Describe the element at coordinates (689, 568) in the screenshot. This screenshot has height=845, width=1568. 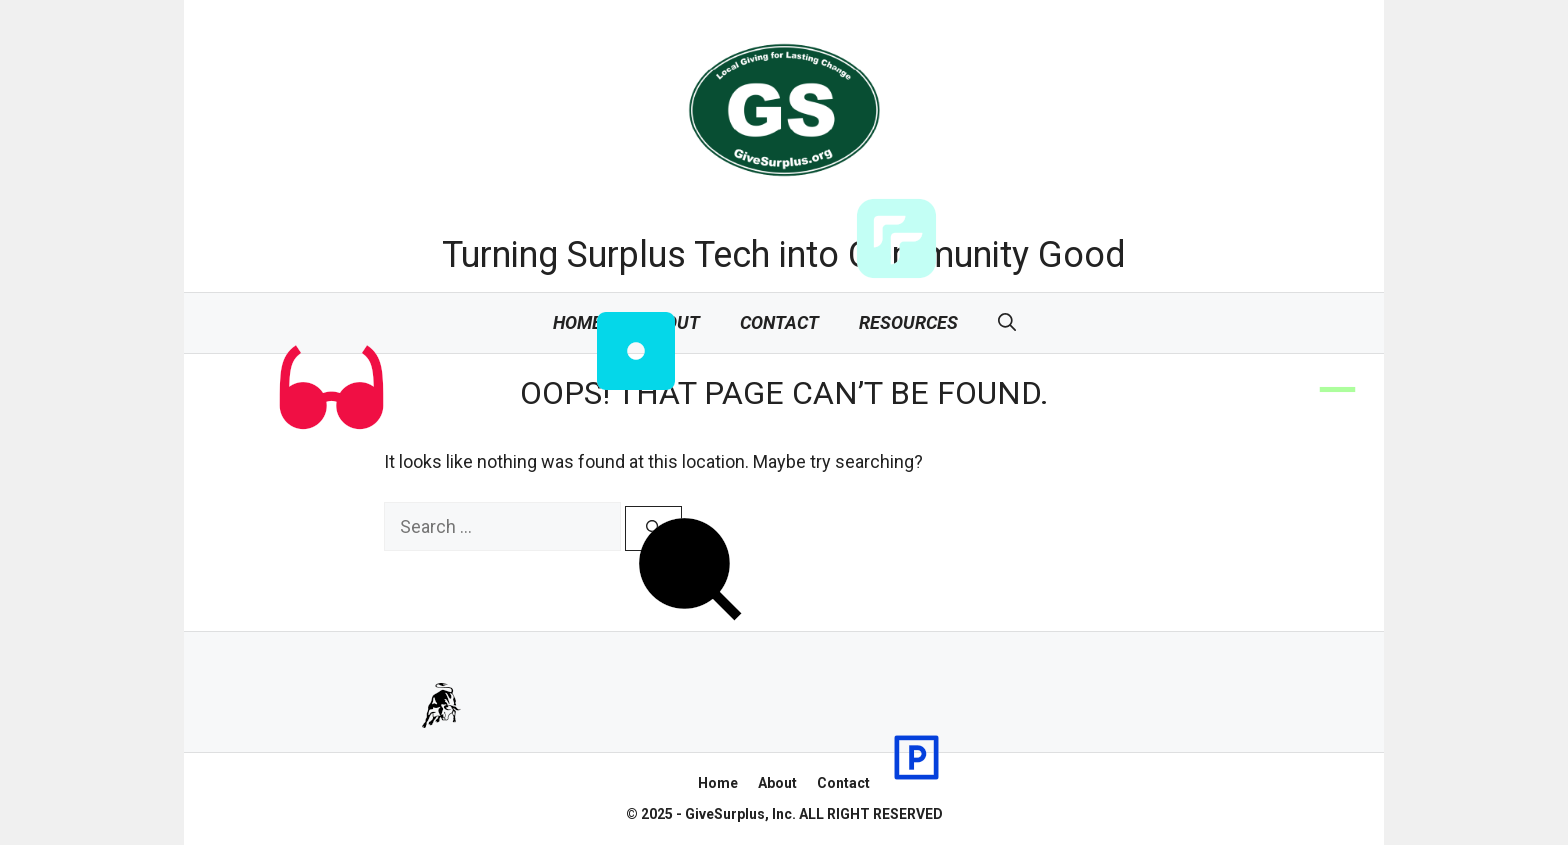
I see `search for content or items` at that location.